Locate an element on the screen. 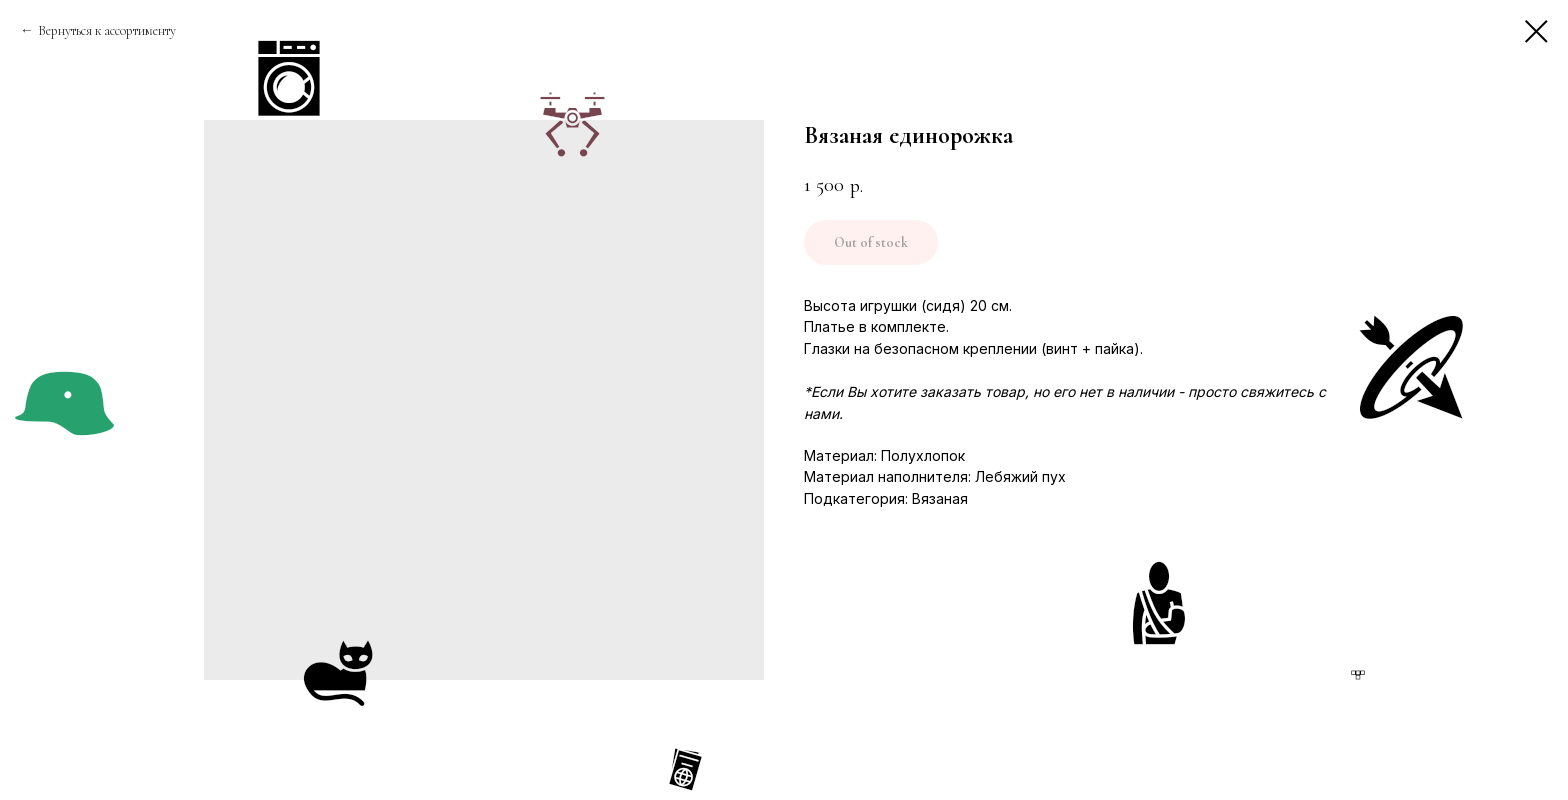 Image resolution: width=1568 pixels, height=800 pixels. indicates an injury or medical condition is located at coordinates (1159, 603).